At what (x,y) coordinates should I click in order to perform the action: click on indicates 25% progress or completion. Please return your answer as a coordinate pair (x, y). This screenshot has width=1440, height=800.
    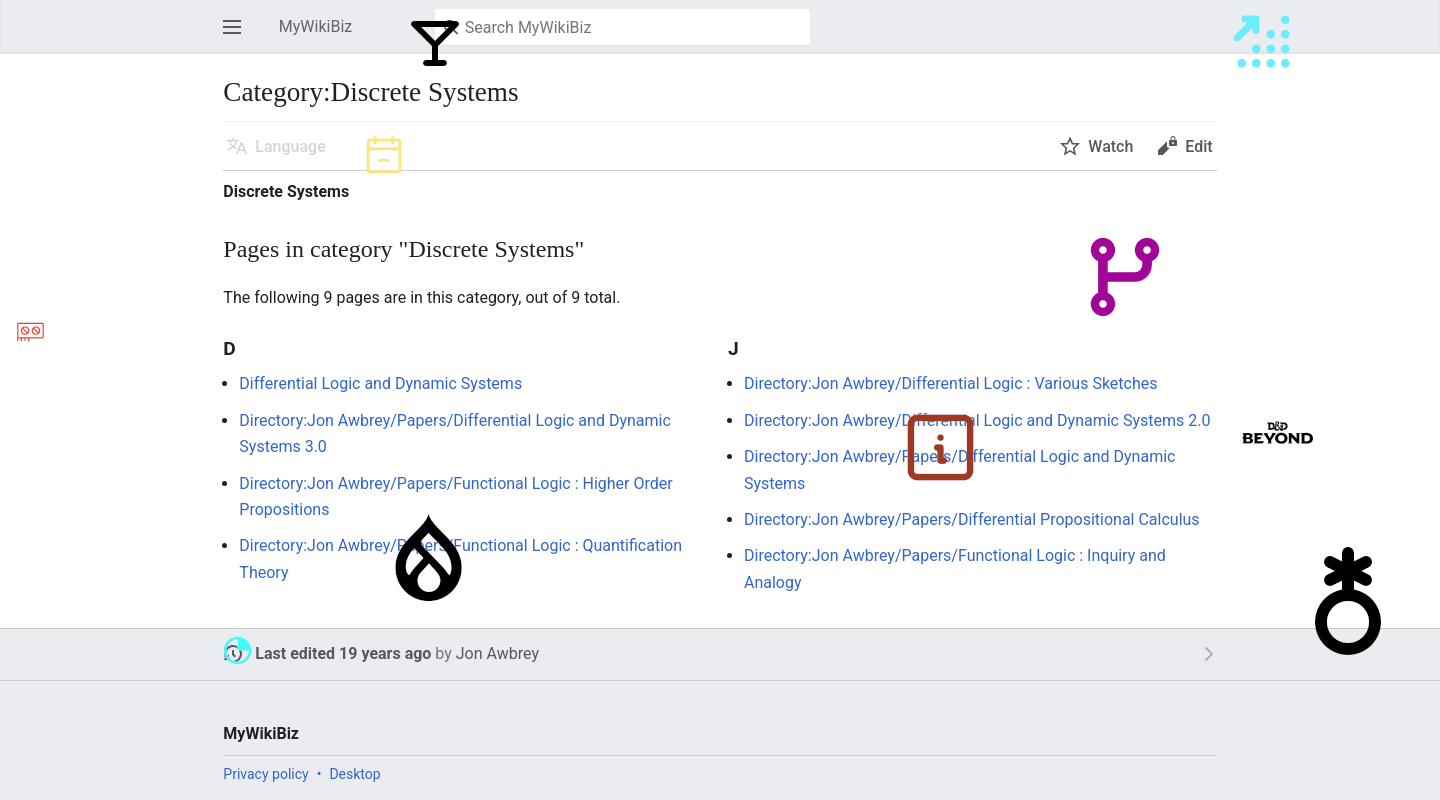
    Looking at the image, I should click on (237, 650).